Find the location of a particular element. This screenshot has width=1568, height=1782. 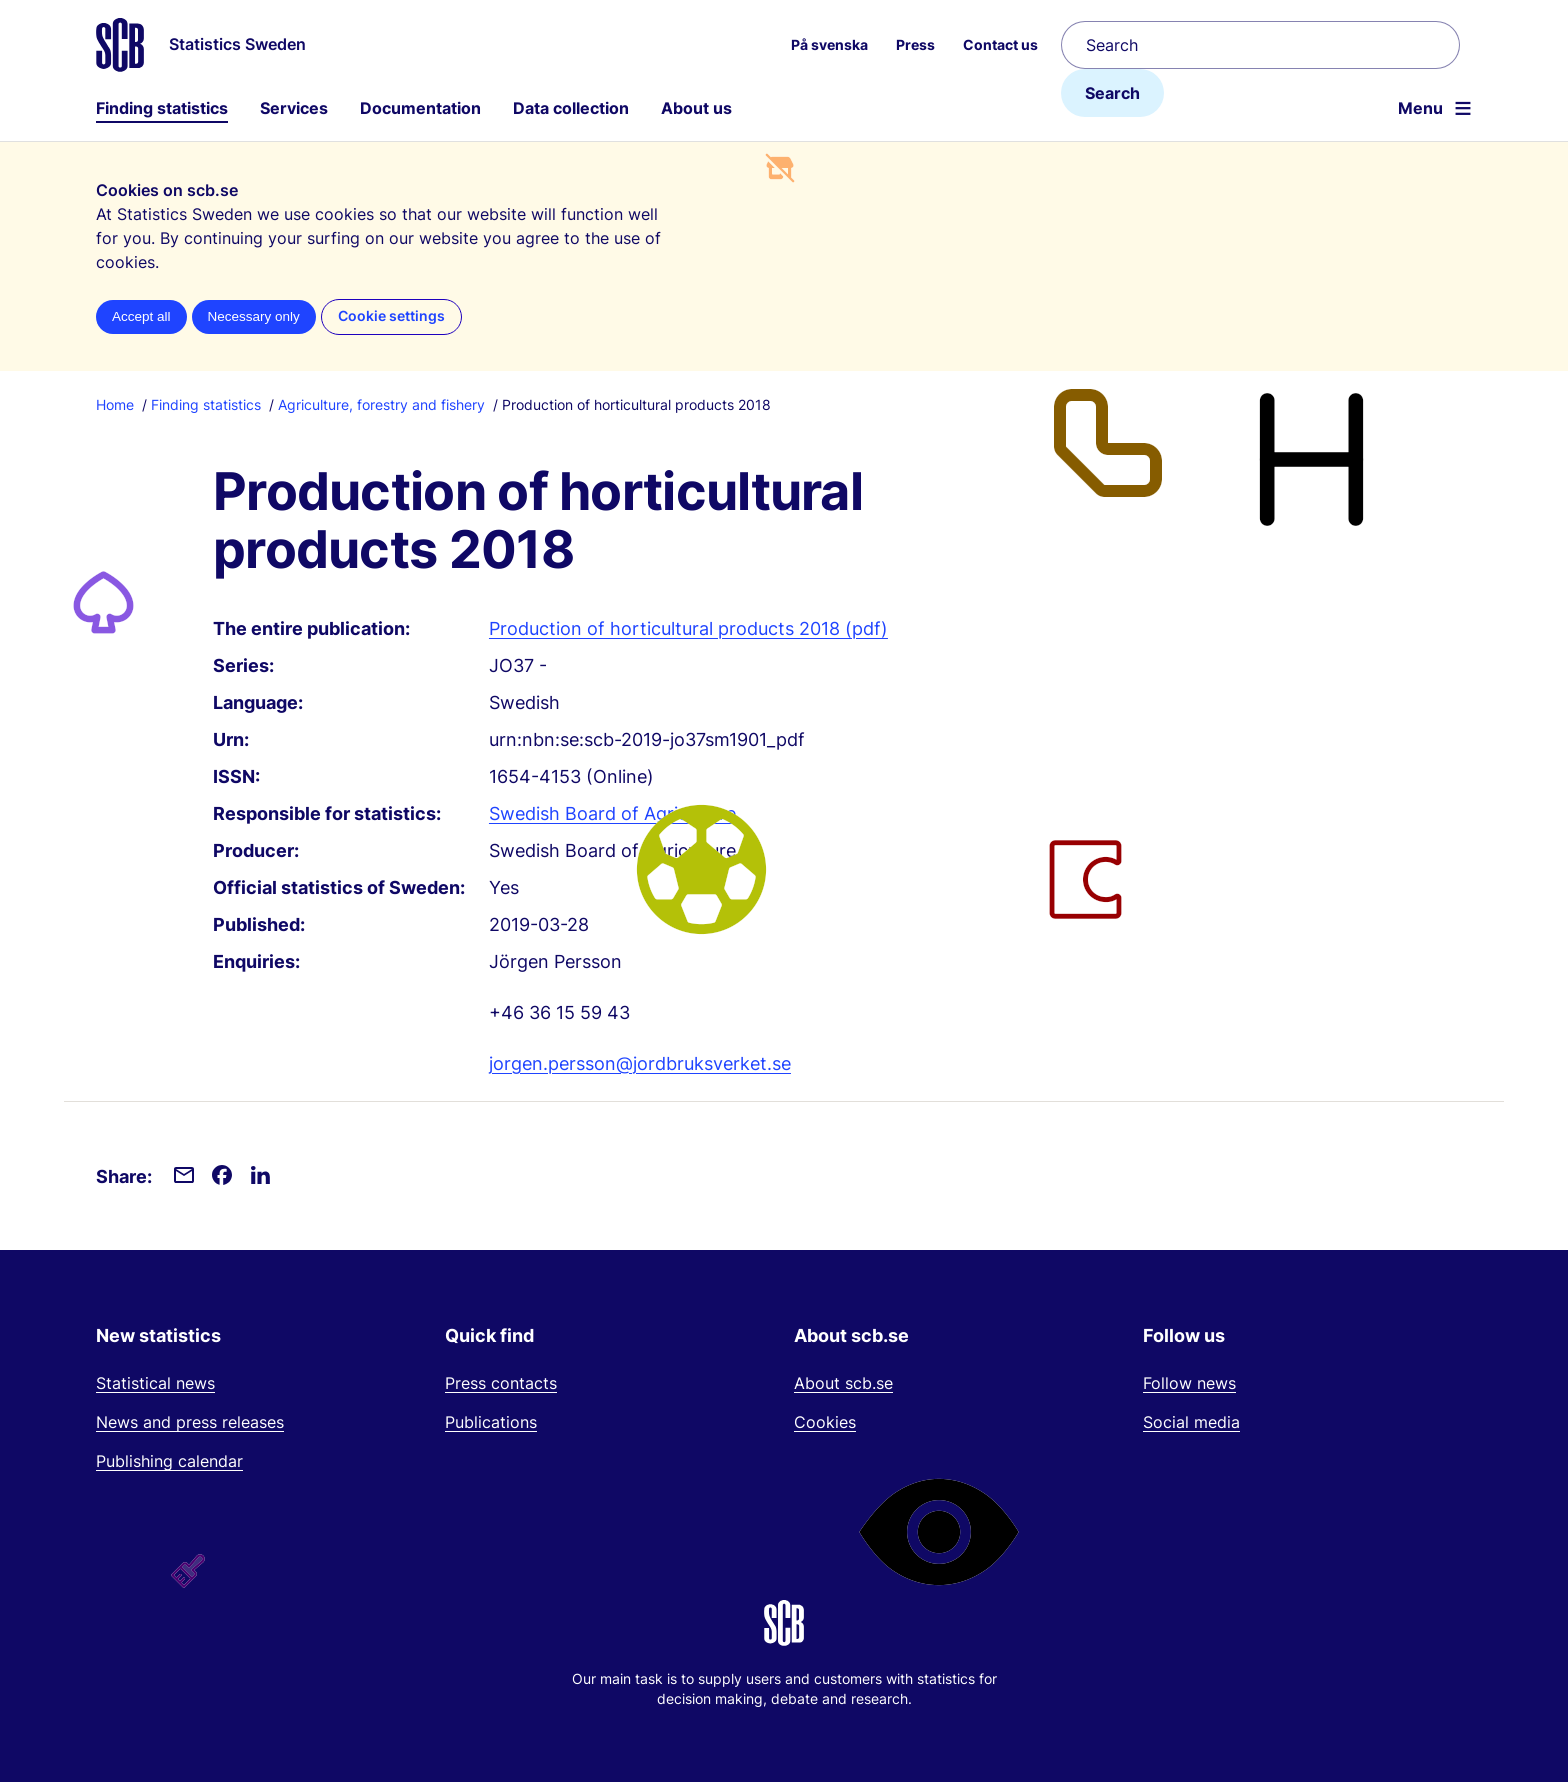

indicates a closed or unavailable shop is located at coordinates (780, 168).